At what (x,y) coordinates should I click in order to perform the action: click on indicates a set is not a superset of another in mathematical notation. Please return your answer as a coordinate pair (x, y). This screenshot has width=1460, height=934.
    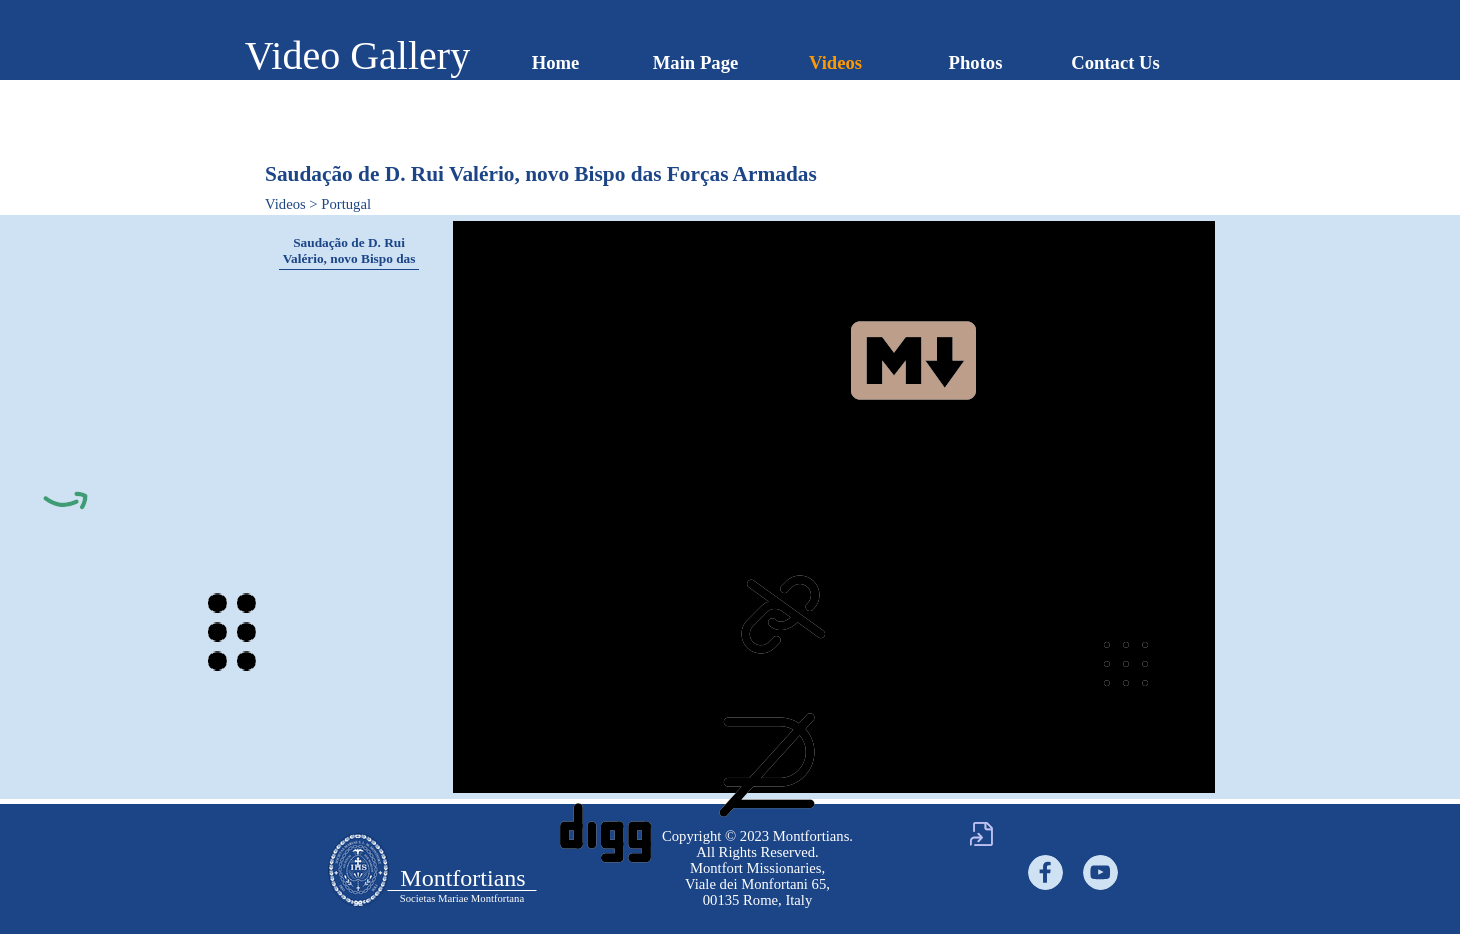
    Looking at the image, I should click on (767, 765).